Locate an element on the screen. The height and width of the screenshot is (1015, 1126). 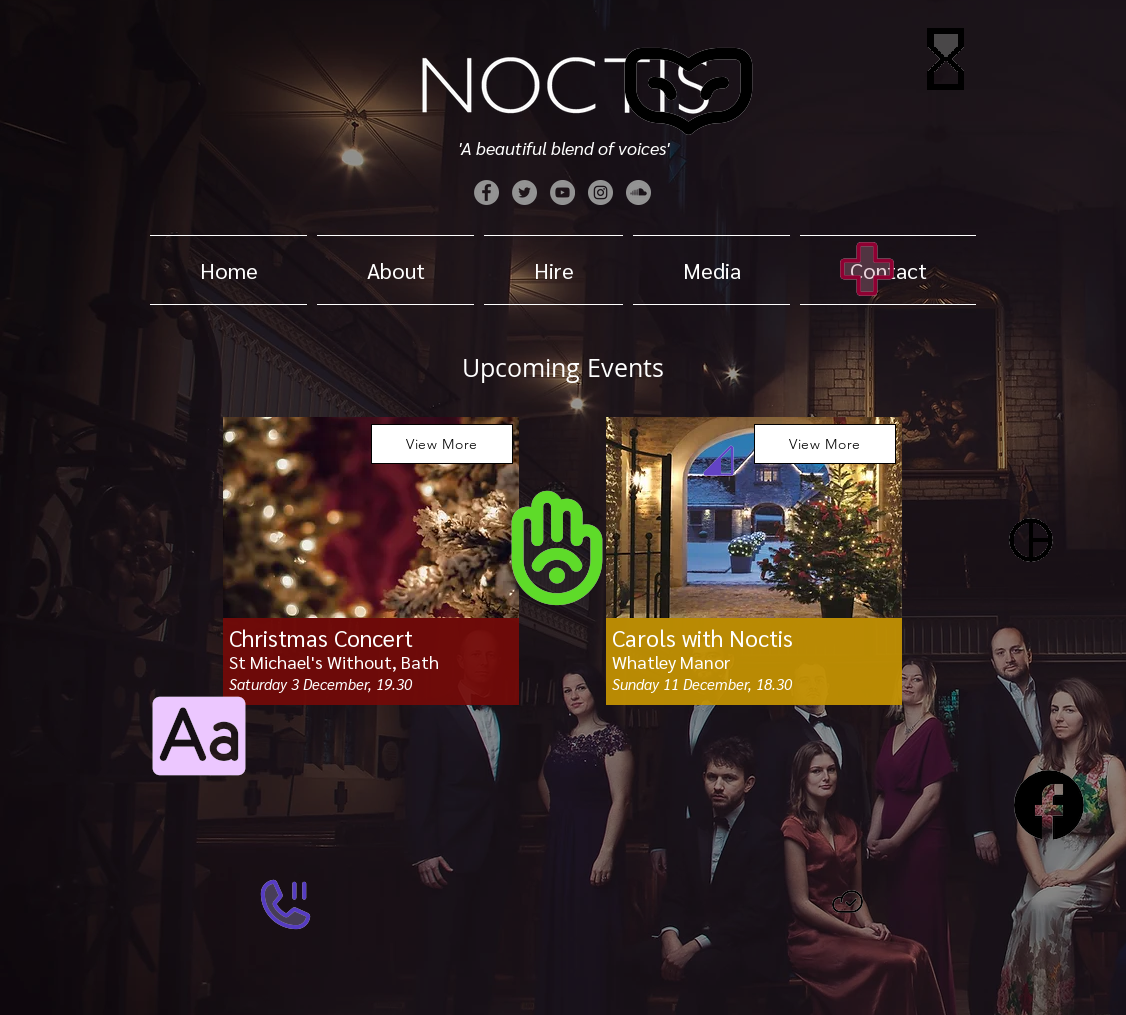
access palm reading or hand analysis feature is located at coordinates (557, 548).